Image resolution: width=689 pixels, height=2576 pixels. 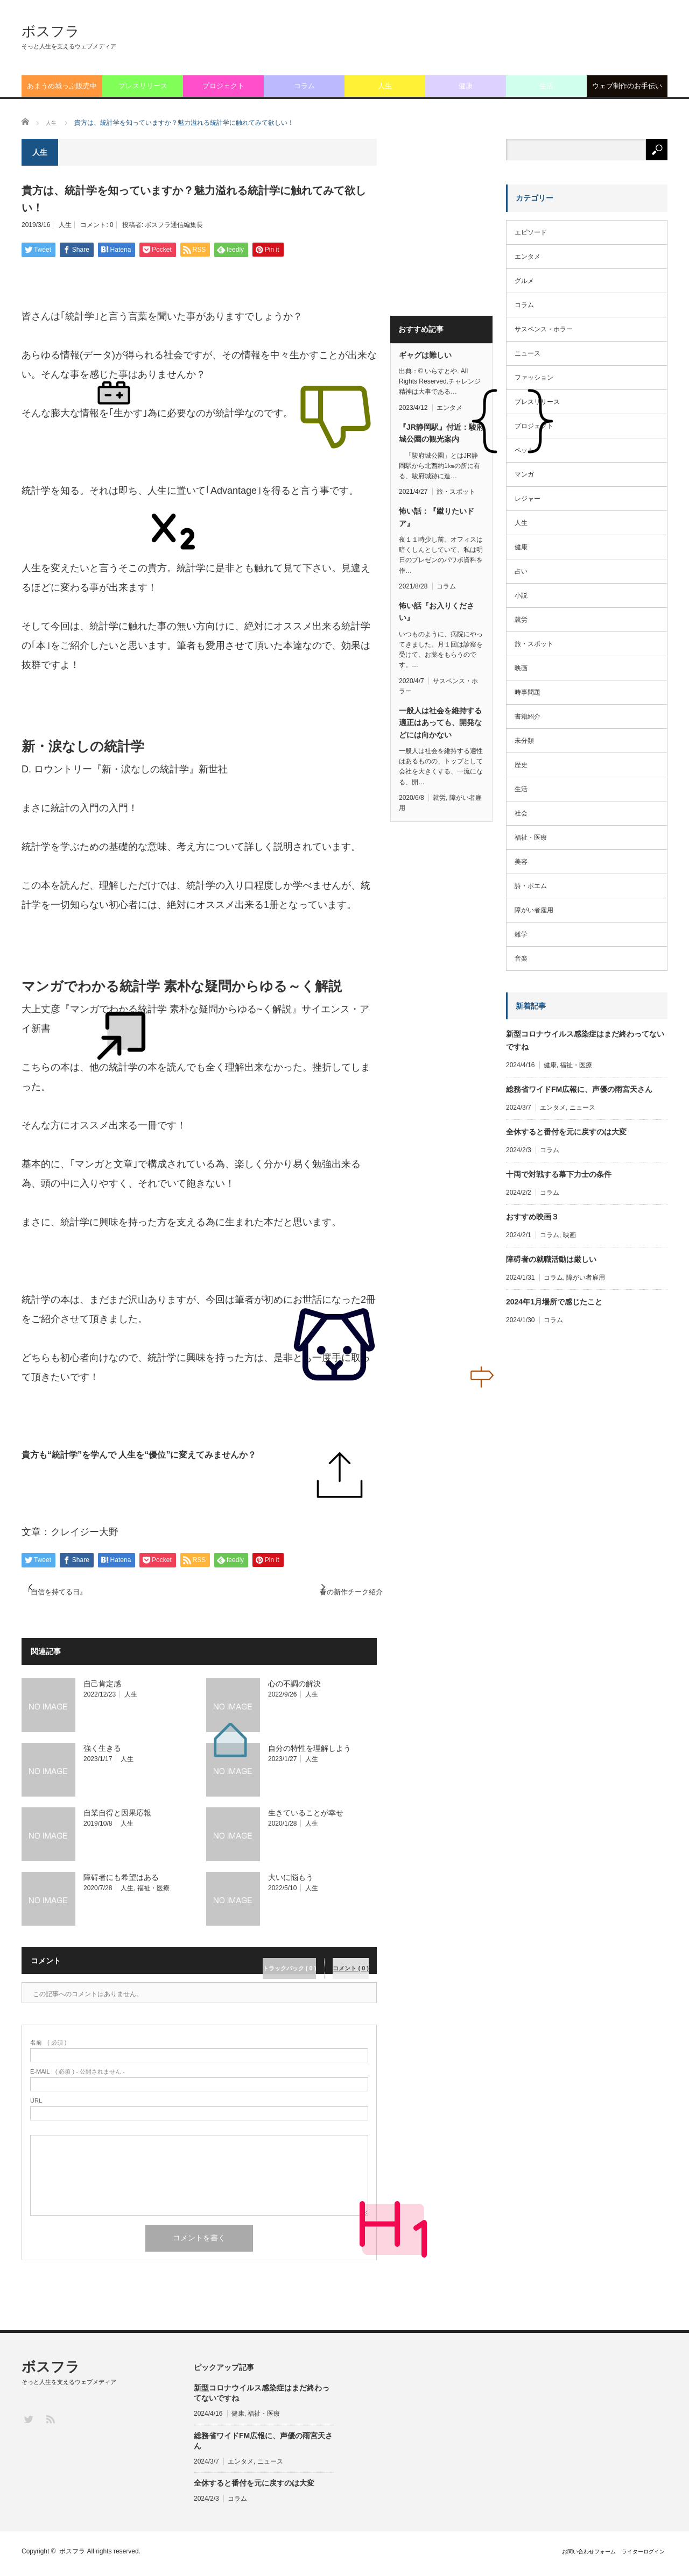 I want to click on upload a file or document, so click(x=340, y=1477).